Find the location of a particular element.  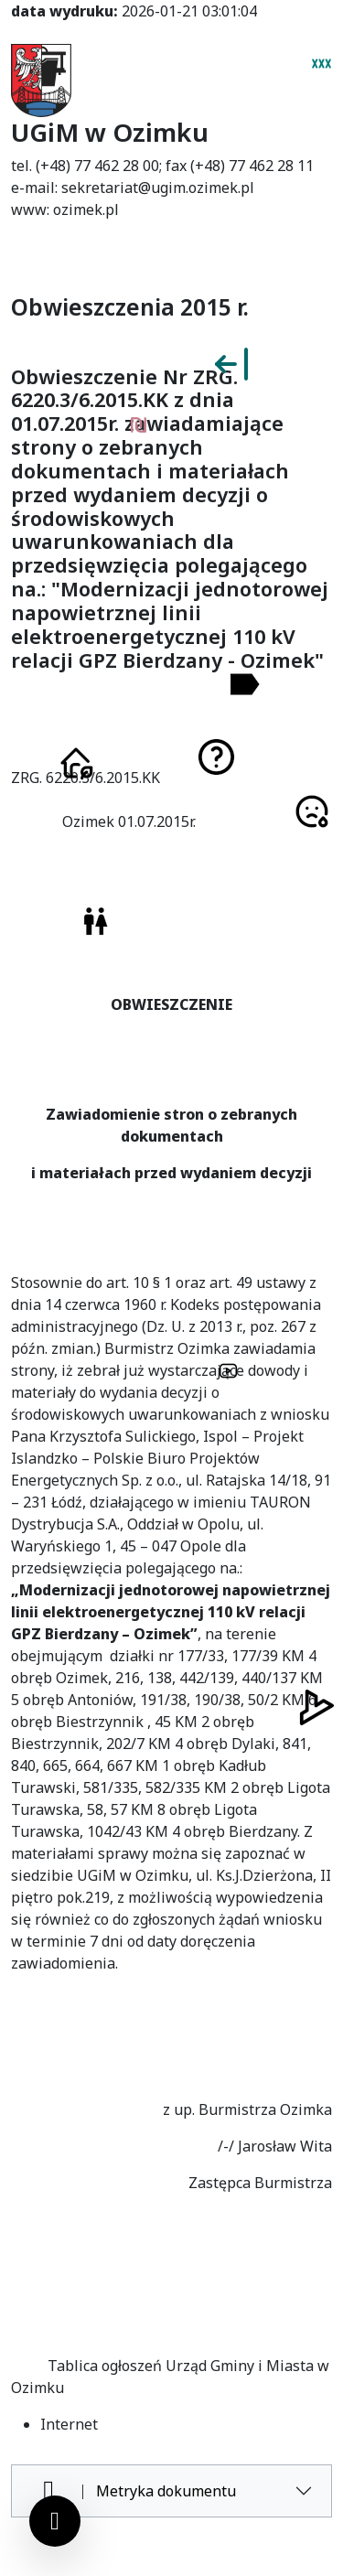

view prices in Israeli shekels is located at coordinates (138, 424).